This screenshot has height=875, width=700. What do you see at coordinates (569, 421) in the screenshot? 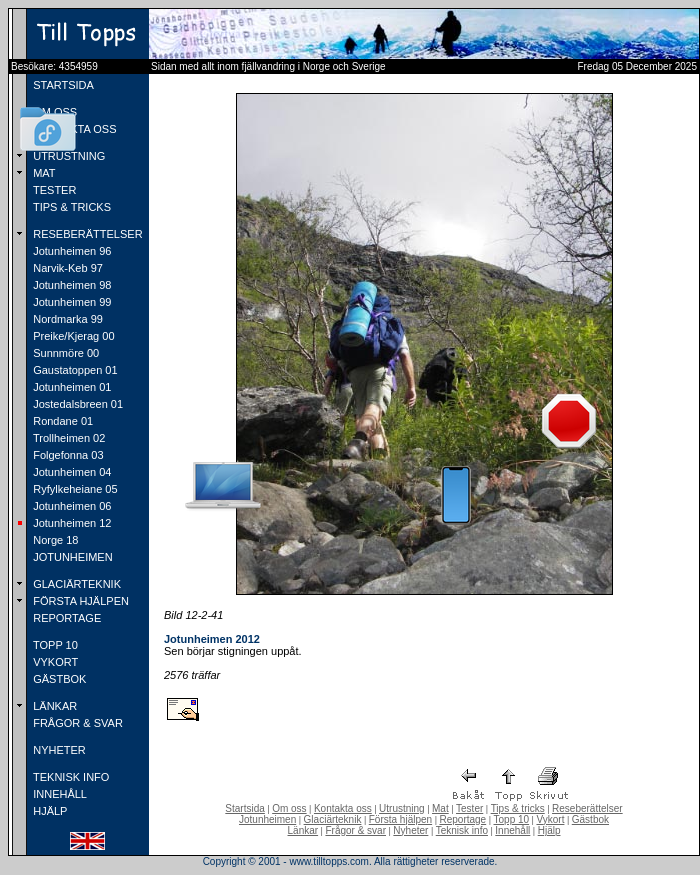
I see `stop a running process or task` at bounding box center [569, 421].